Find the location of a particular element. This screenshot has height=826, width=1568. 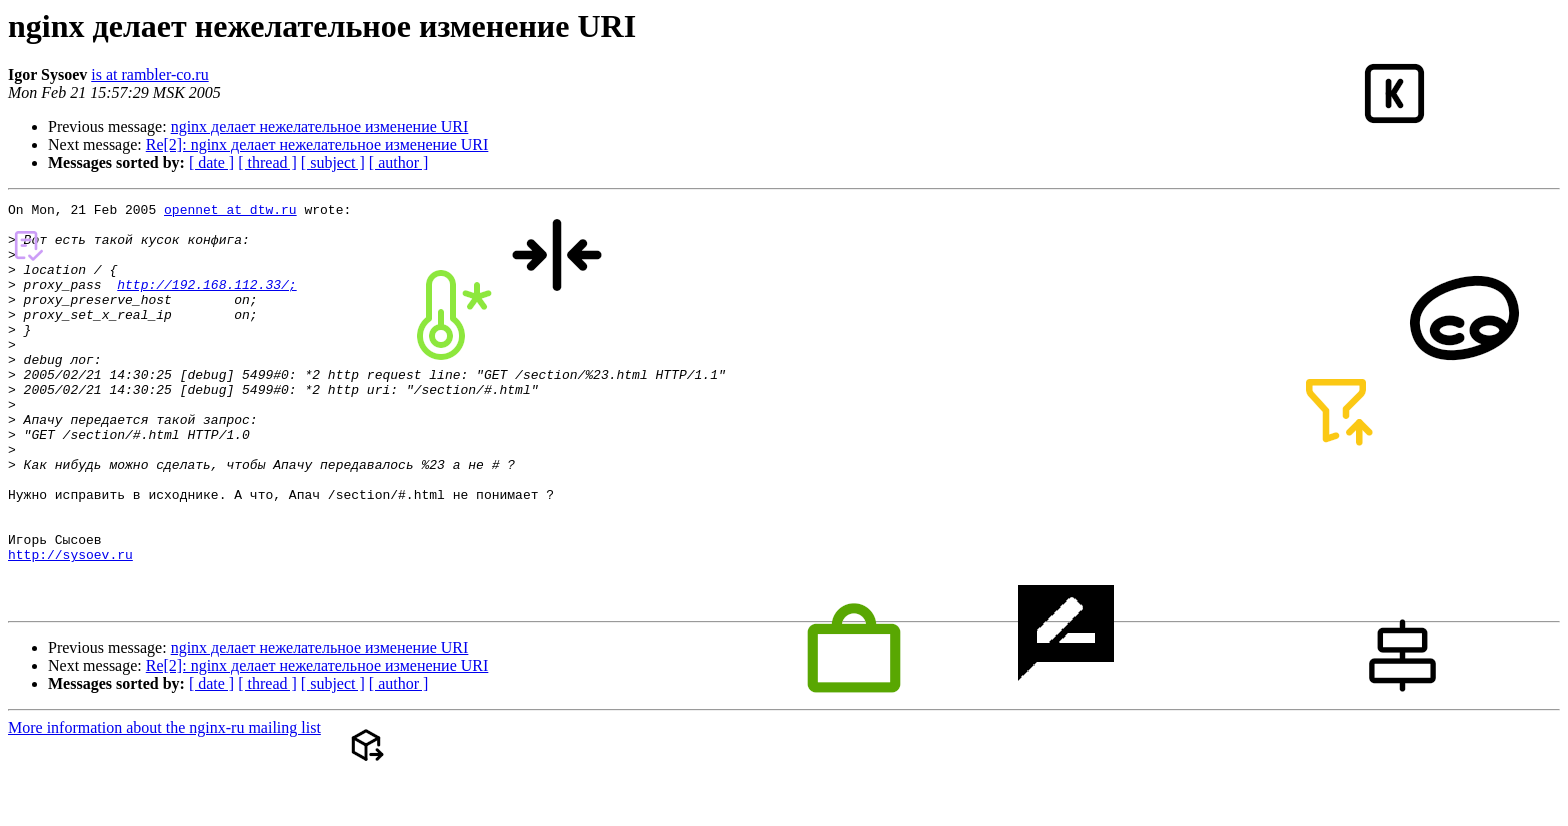

write a review or rating is located at coordinates (1066, 633).